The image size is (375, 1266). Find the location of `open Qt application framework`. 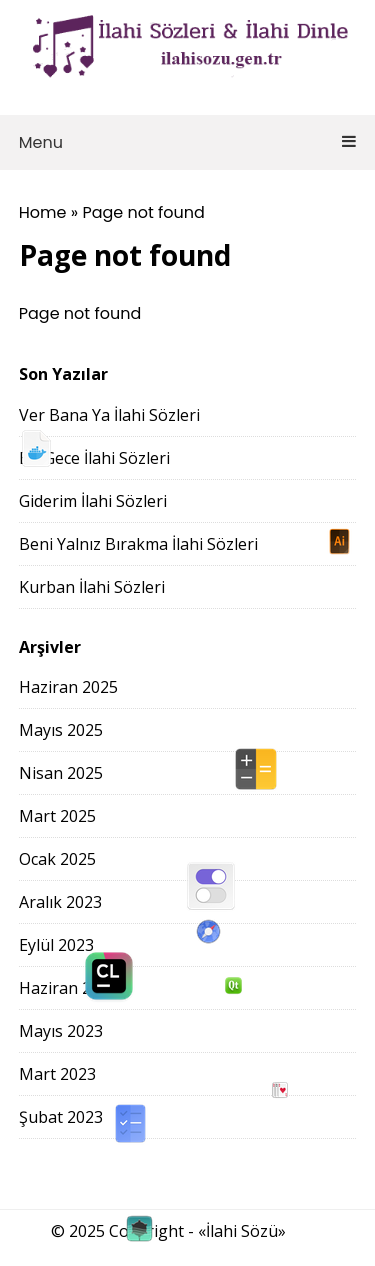

open Qt application framework is located at coordinates (233, 985).